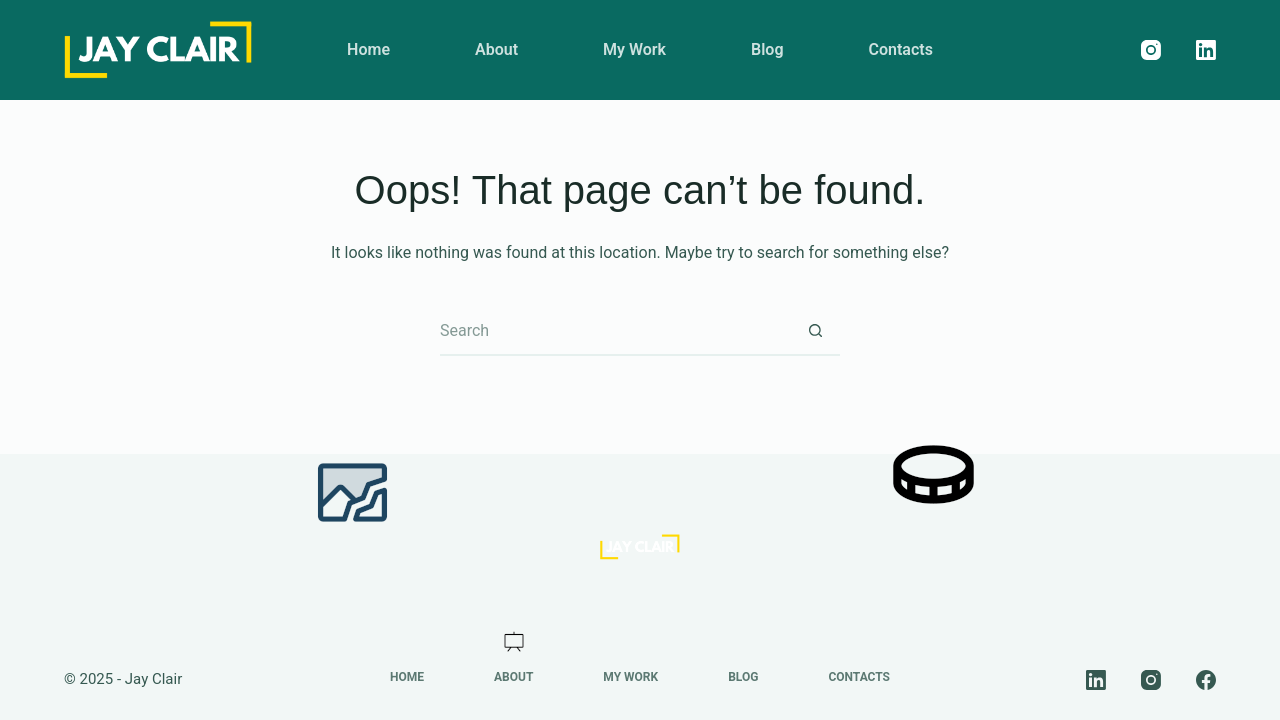 The height and width of the screenshot is (720, 1280). What do you see at coordinates (933, 474) in the screenshot?
I see `view your coin balance or currency` at bounding box center [933, 474].